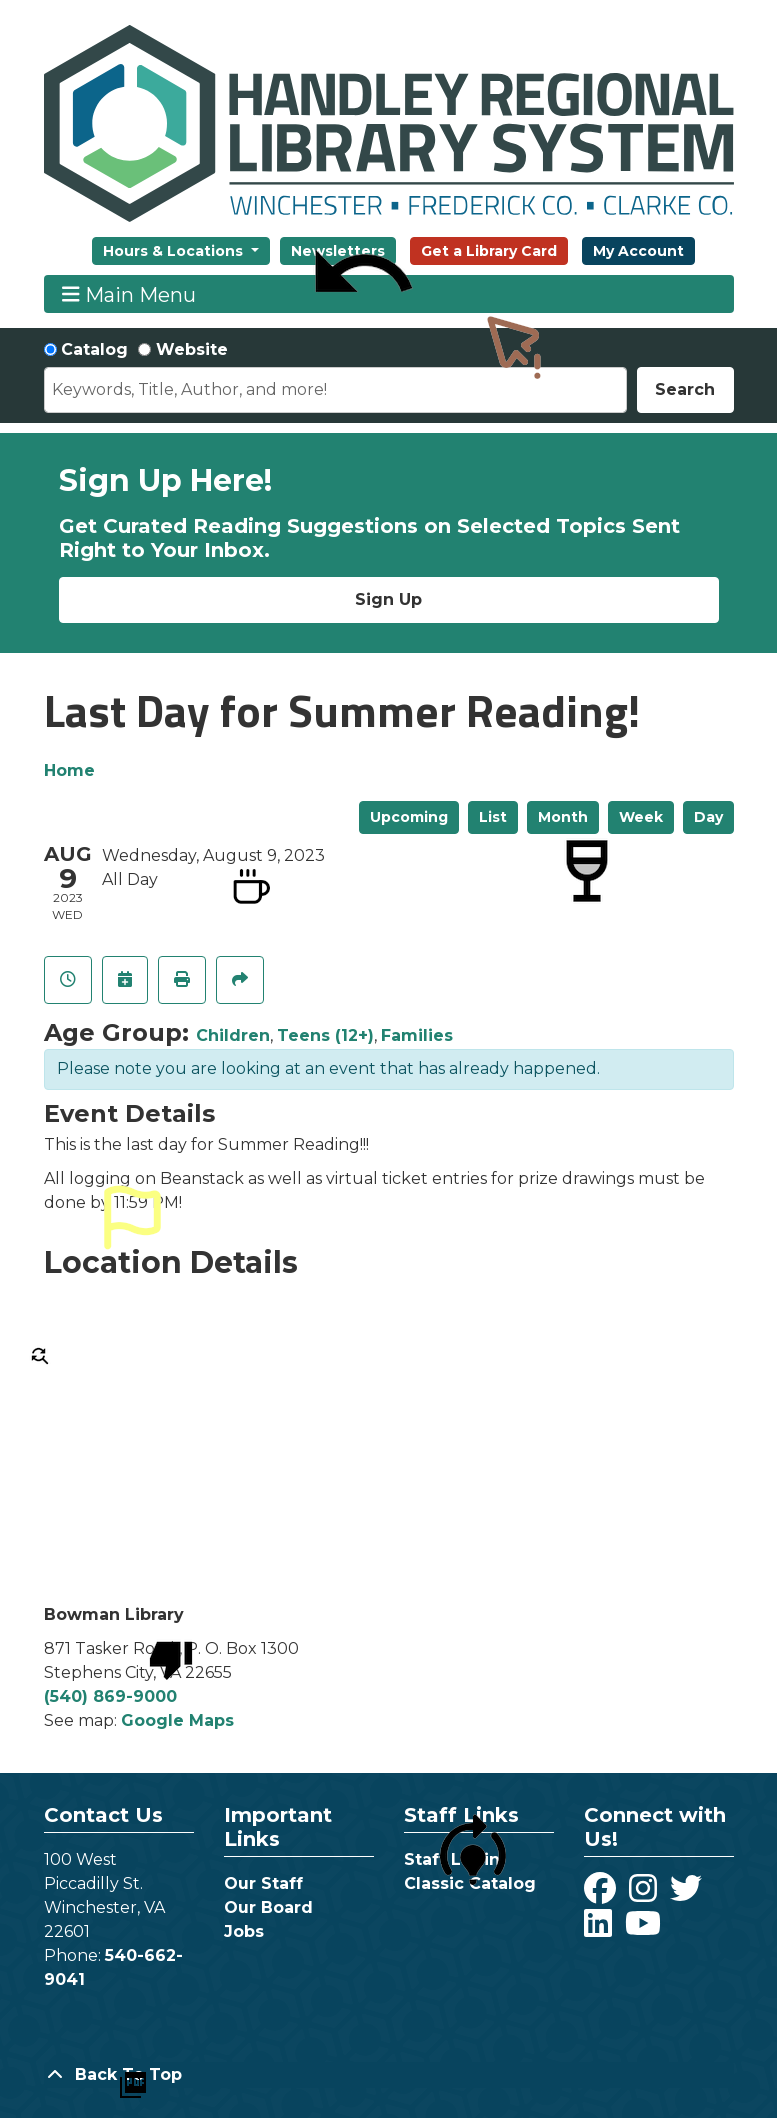 This screenshot has width=777, height=2119. Describe the element at coordinates (132, 1217) in the screenshot. I see `flag or bookmark an item for later` at that location.